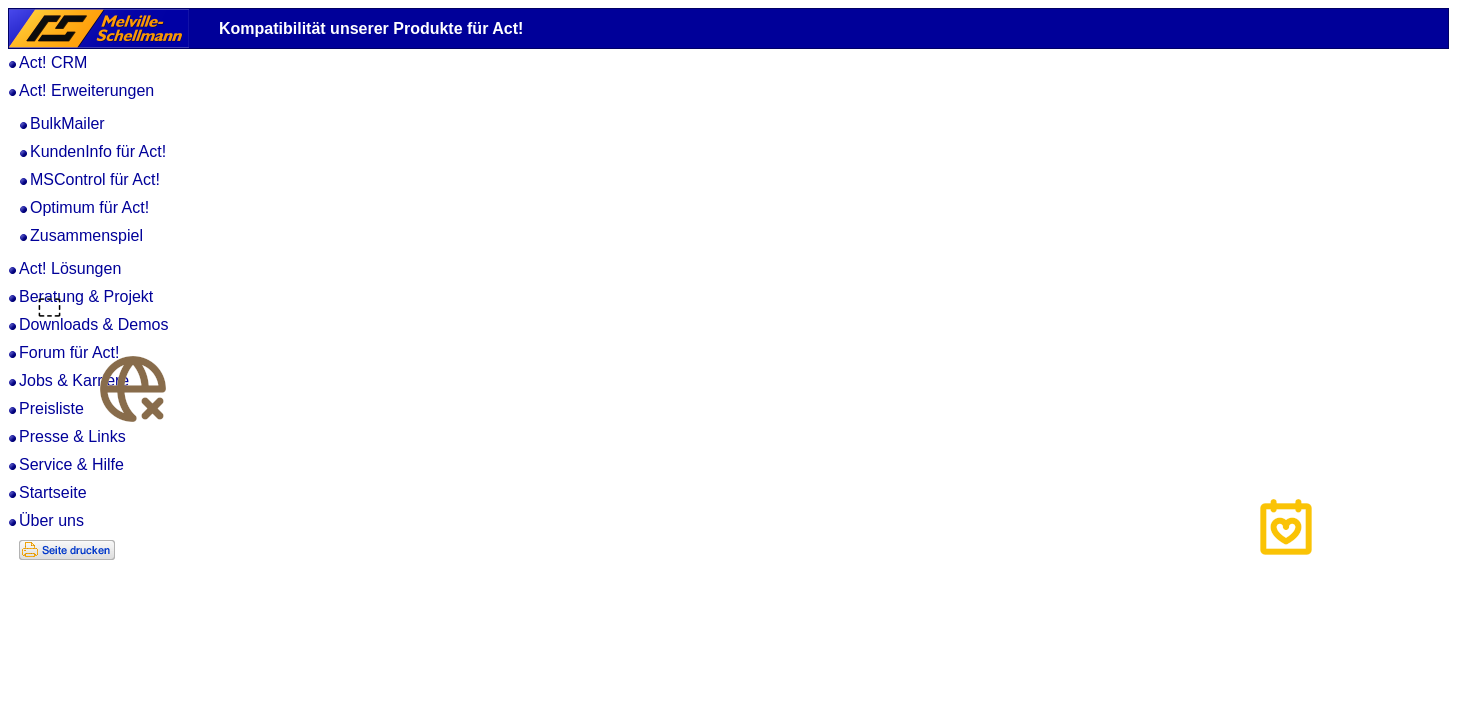 Image resolution: width=1457 pixels, height=720 pixels. I want to click on indicates a selection area or bounding box, so click(49, 307).